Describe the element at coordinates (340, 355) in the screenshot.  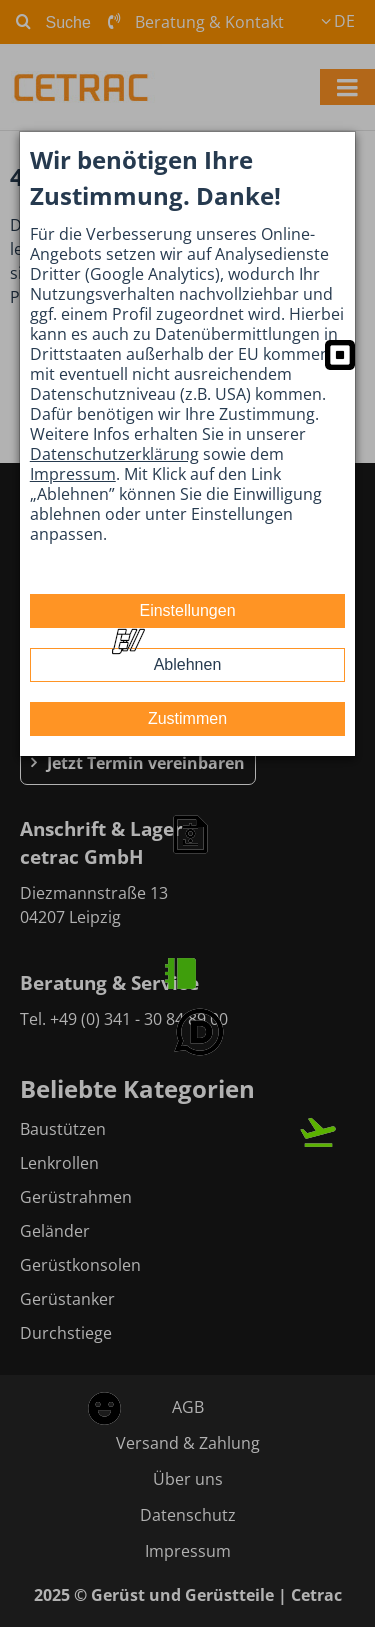
I see `open the Square payment app` at that location.